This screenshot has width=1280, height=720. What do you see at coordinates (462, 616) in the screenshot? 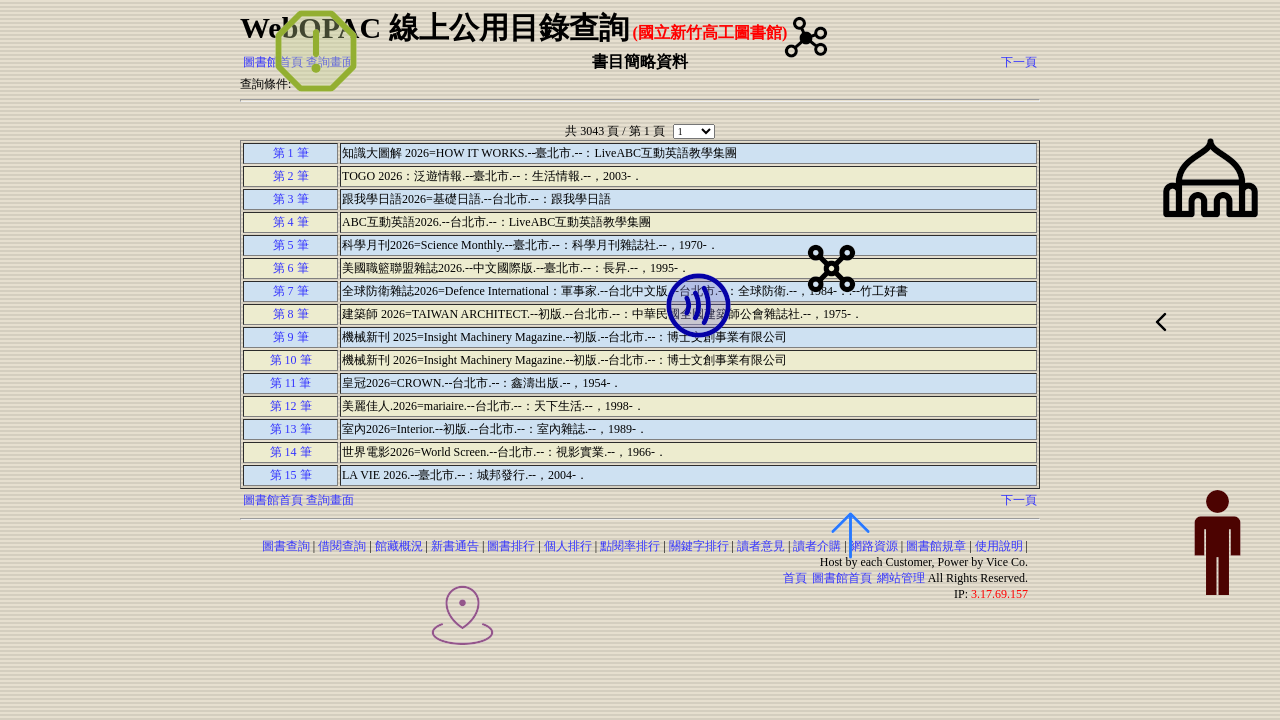
I see `view location area or zone on map` at bounding box center [462, 616].